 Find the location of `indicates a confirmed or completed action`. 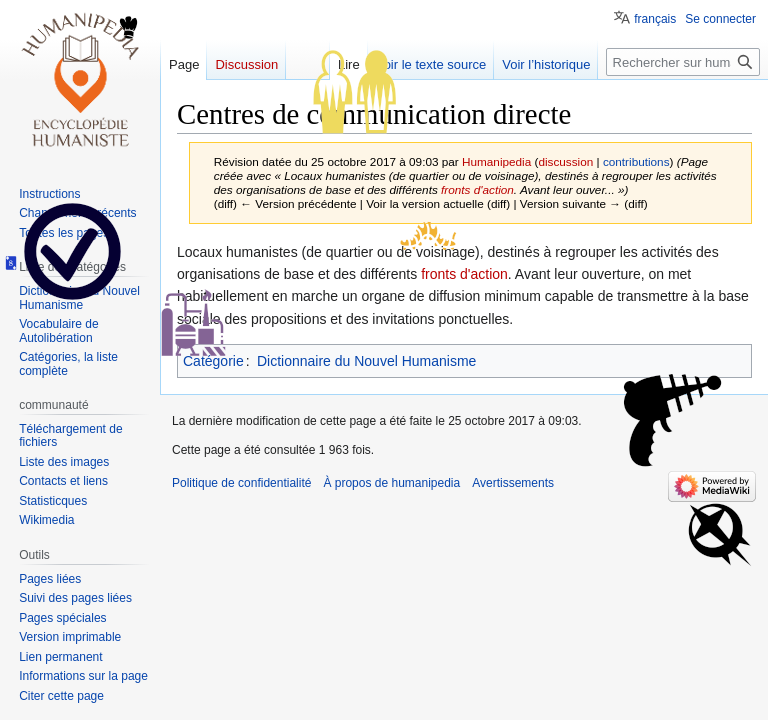

indicates a confirmed or completed action is located at coordinates (72, 251).